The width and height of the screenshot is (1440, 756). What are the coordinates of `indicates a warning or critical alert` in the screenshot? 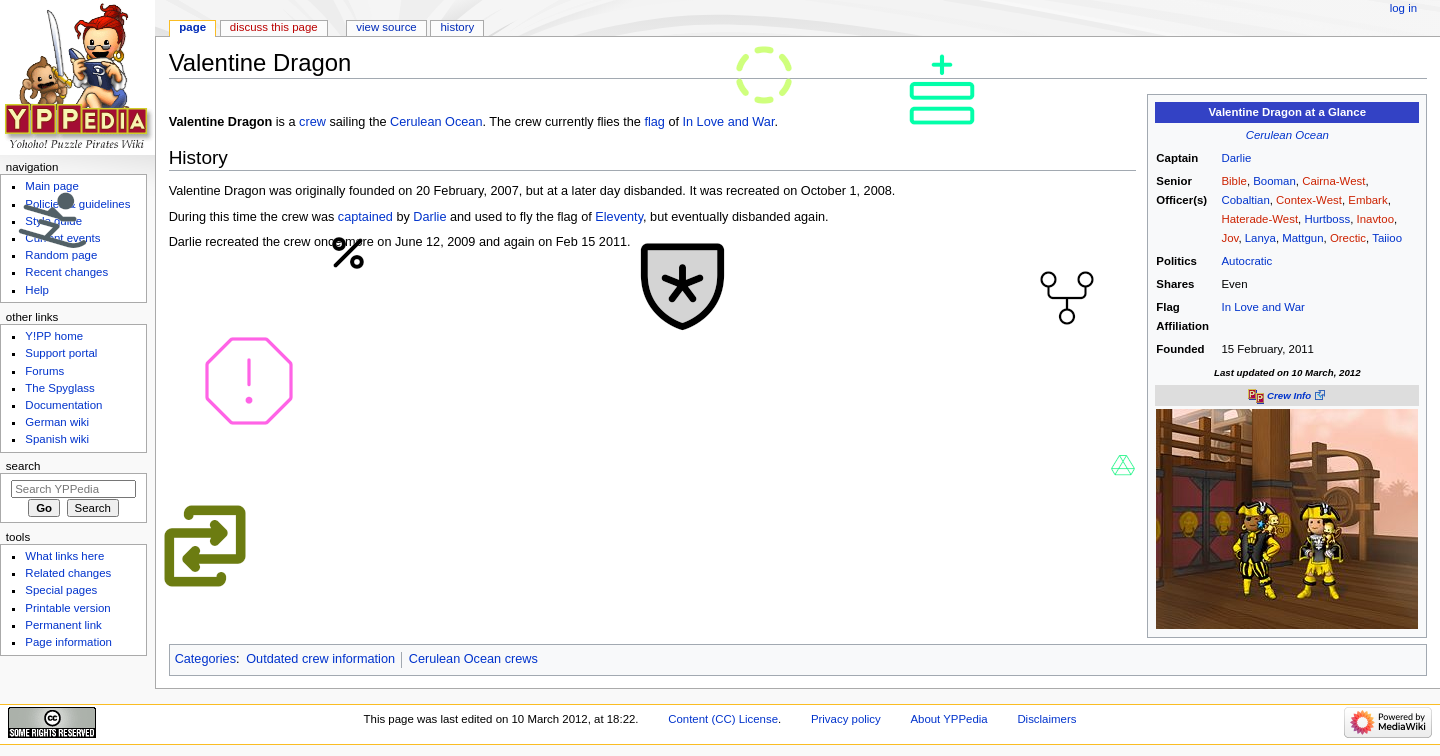 It's located at (249, 381).